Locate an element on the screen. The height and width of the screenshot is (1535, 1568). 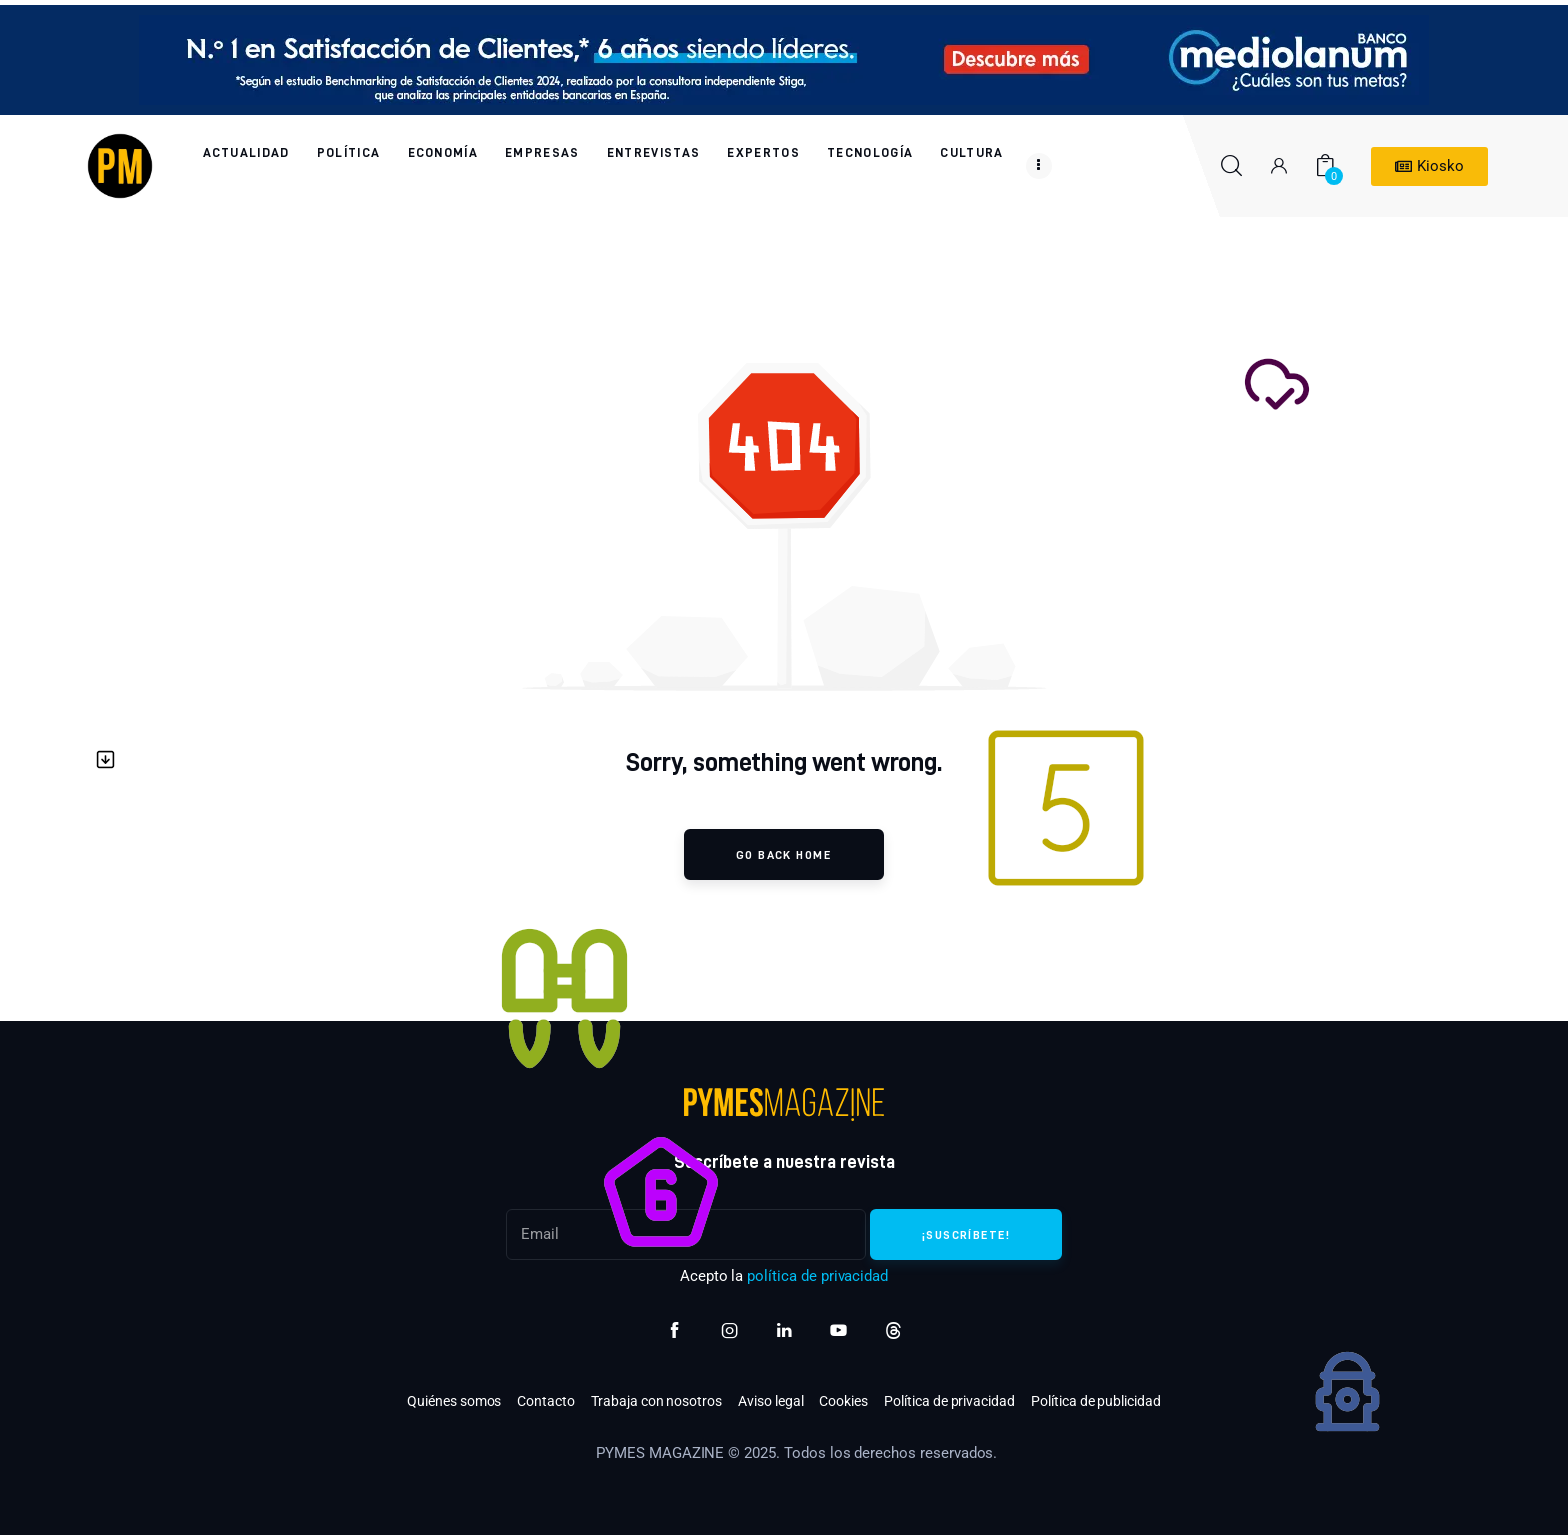
file successfully synced to cloud is located at coordinates (1277, 382).